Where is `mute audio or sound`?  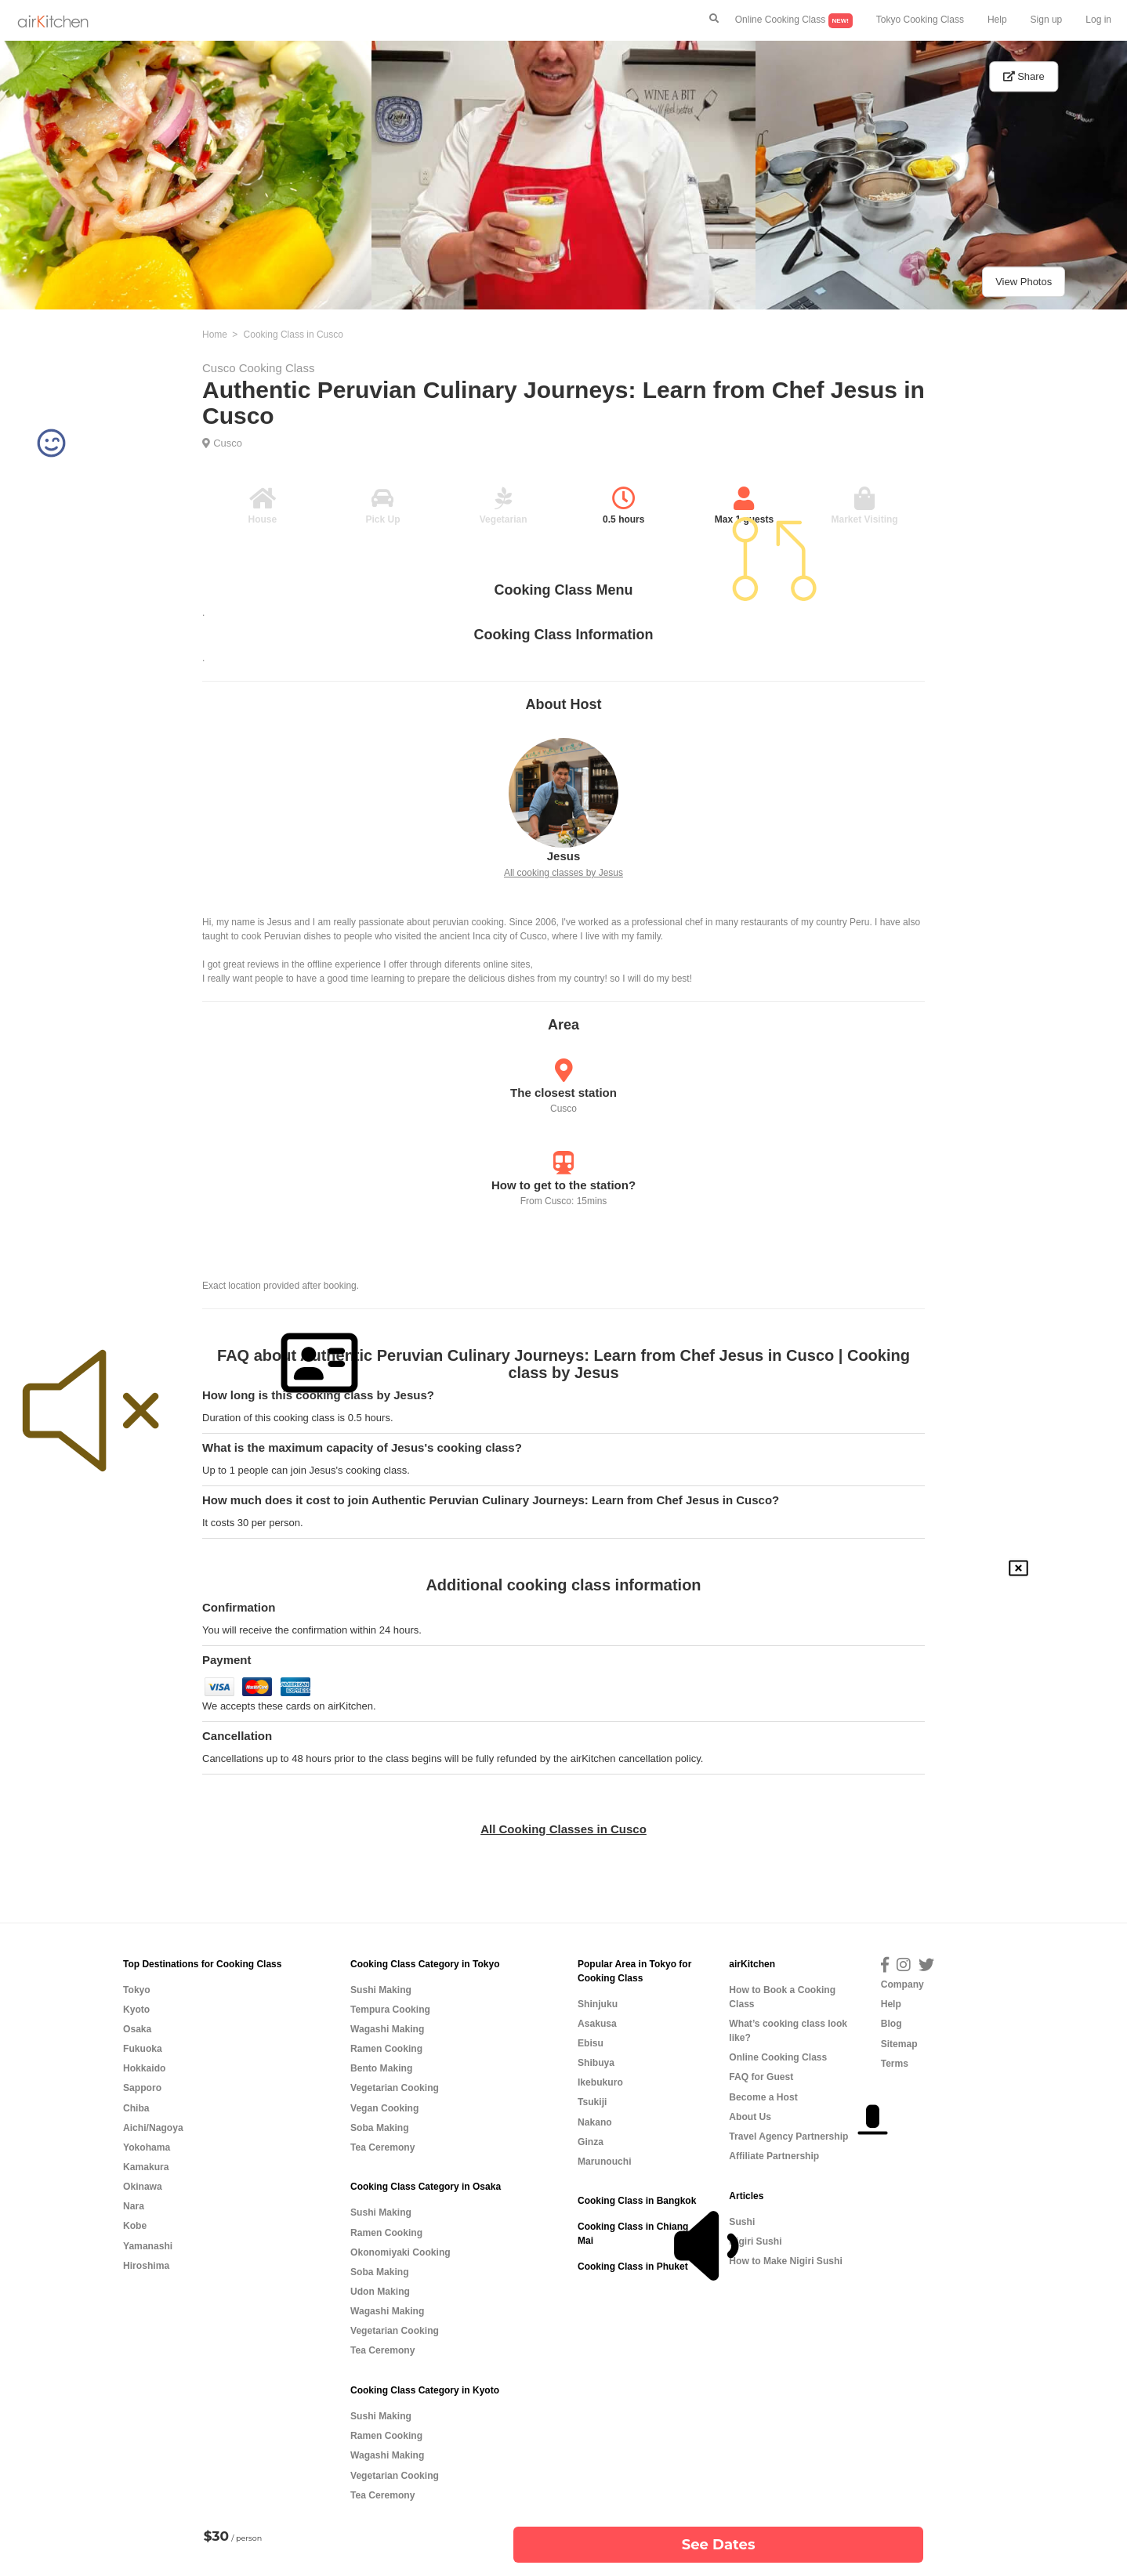 mute audio or sound is located at coordinates (83, 1410).